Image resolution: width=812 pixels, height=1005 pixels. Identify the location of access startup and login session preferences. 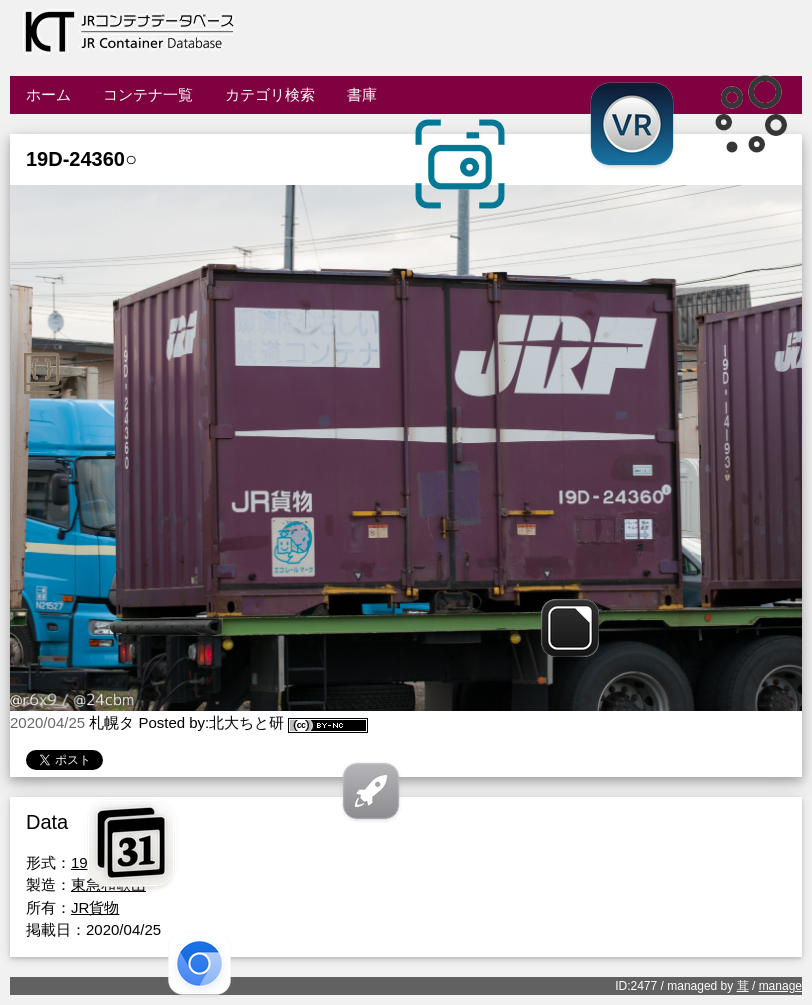
(371, 792).